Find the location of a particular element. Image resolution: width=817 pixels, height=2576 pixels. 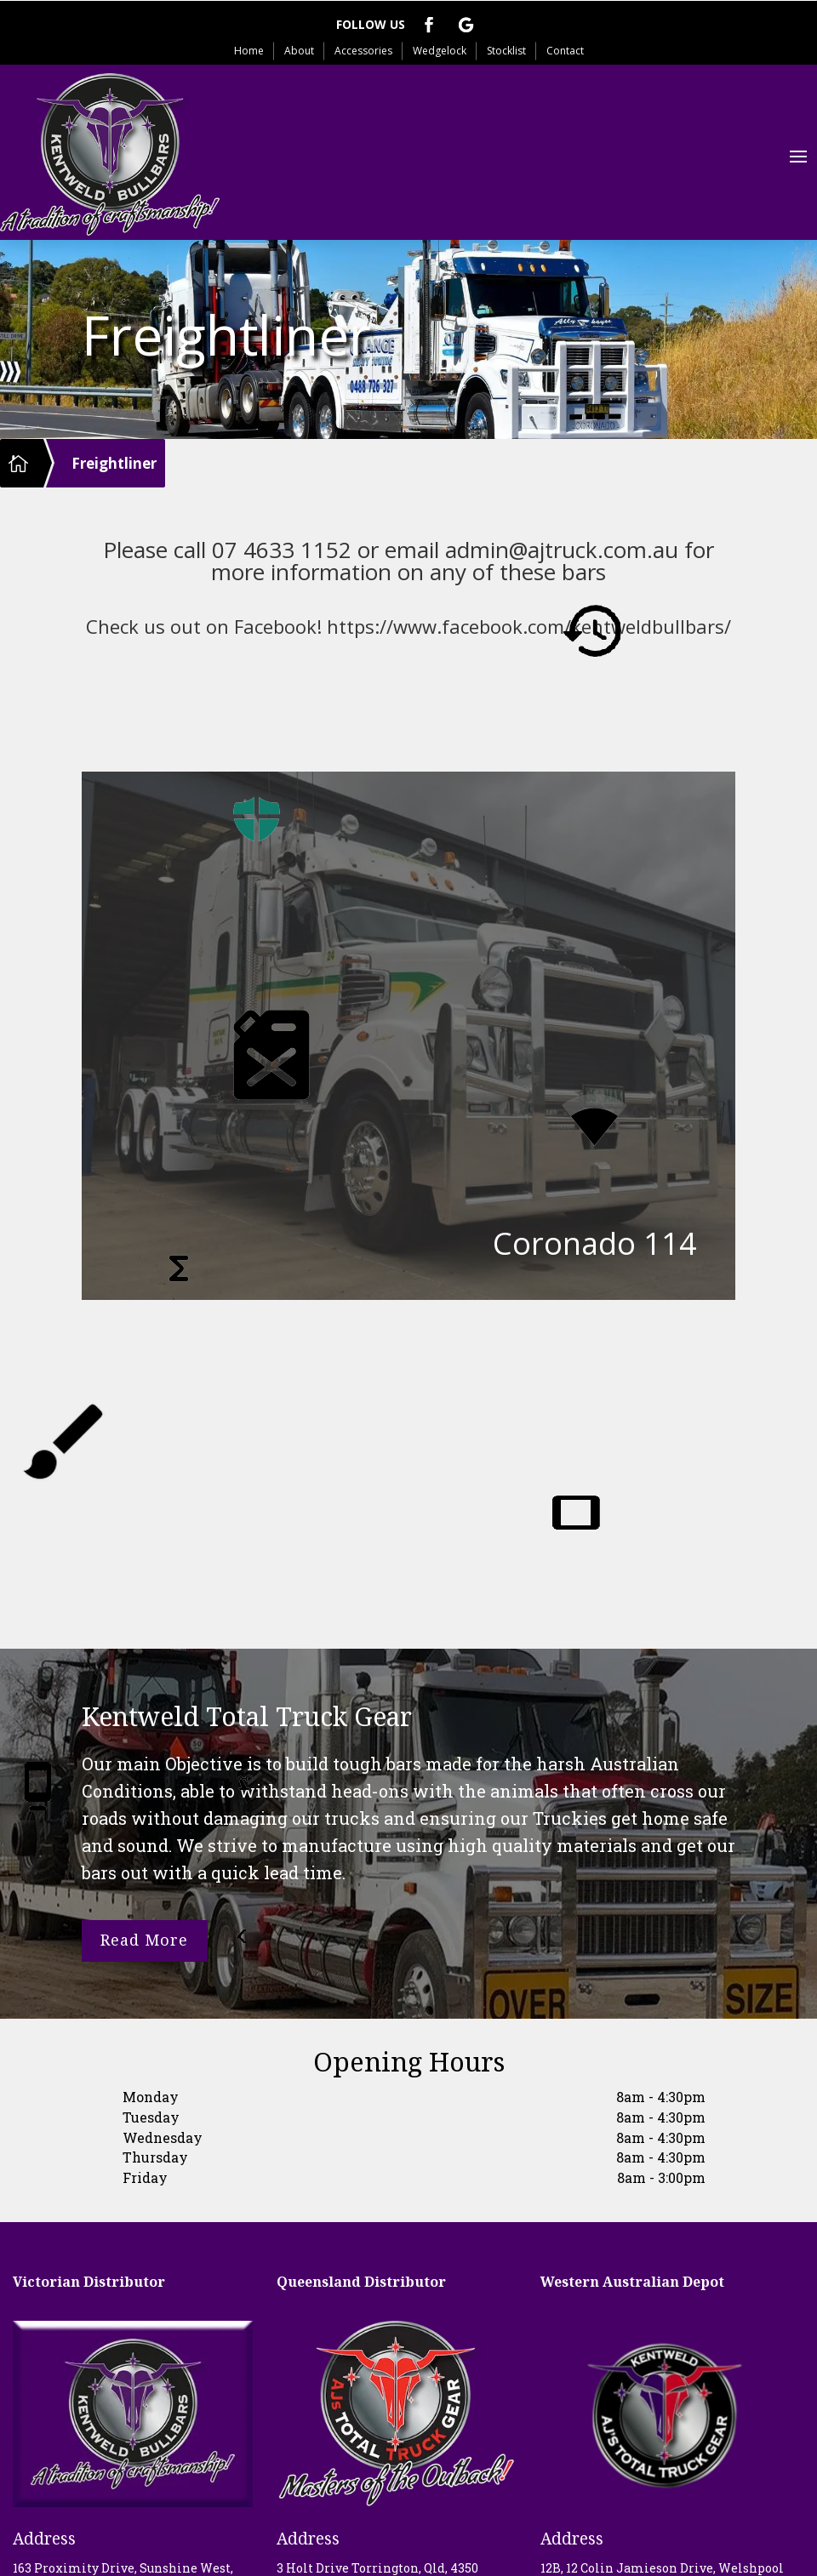

indicates active wifi connection is located at coordinates (594, 1119).